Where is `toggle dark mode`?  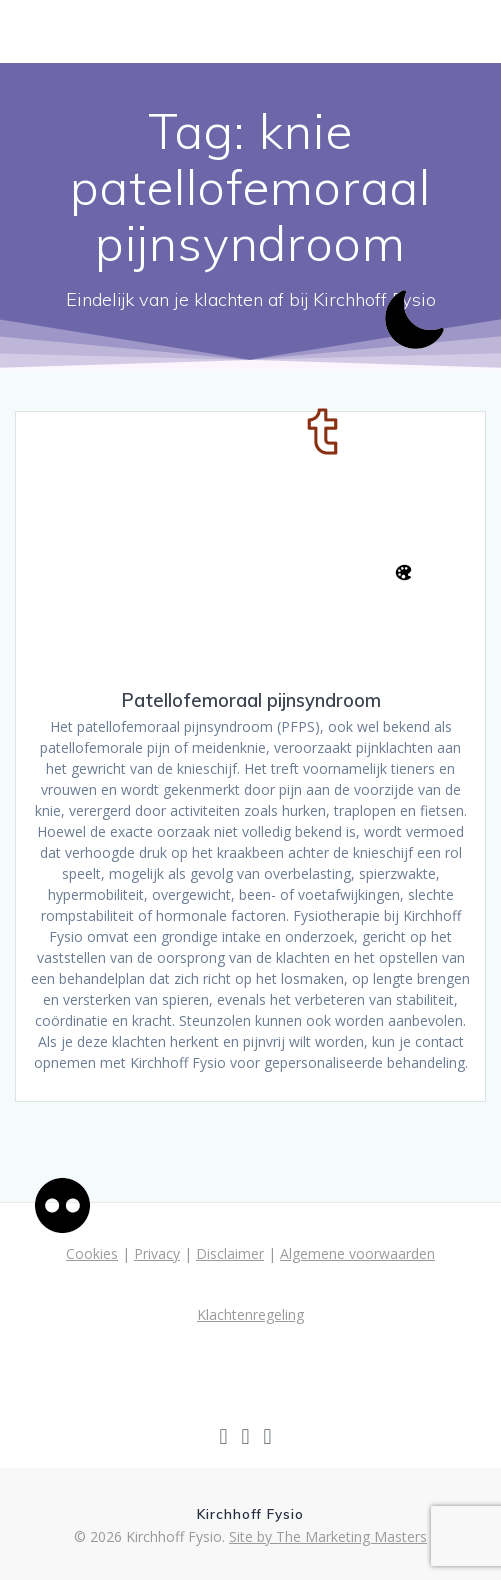
toggle dark mode is located at coordinates (414, 319).